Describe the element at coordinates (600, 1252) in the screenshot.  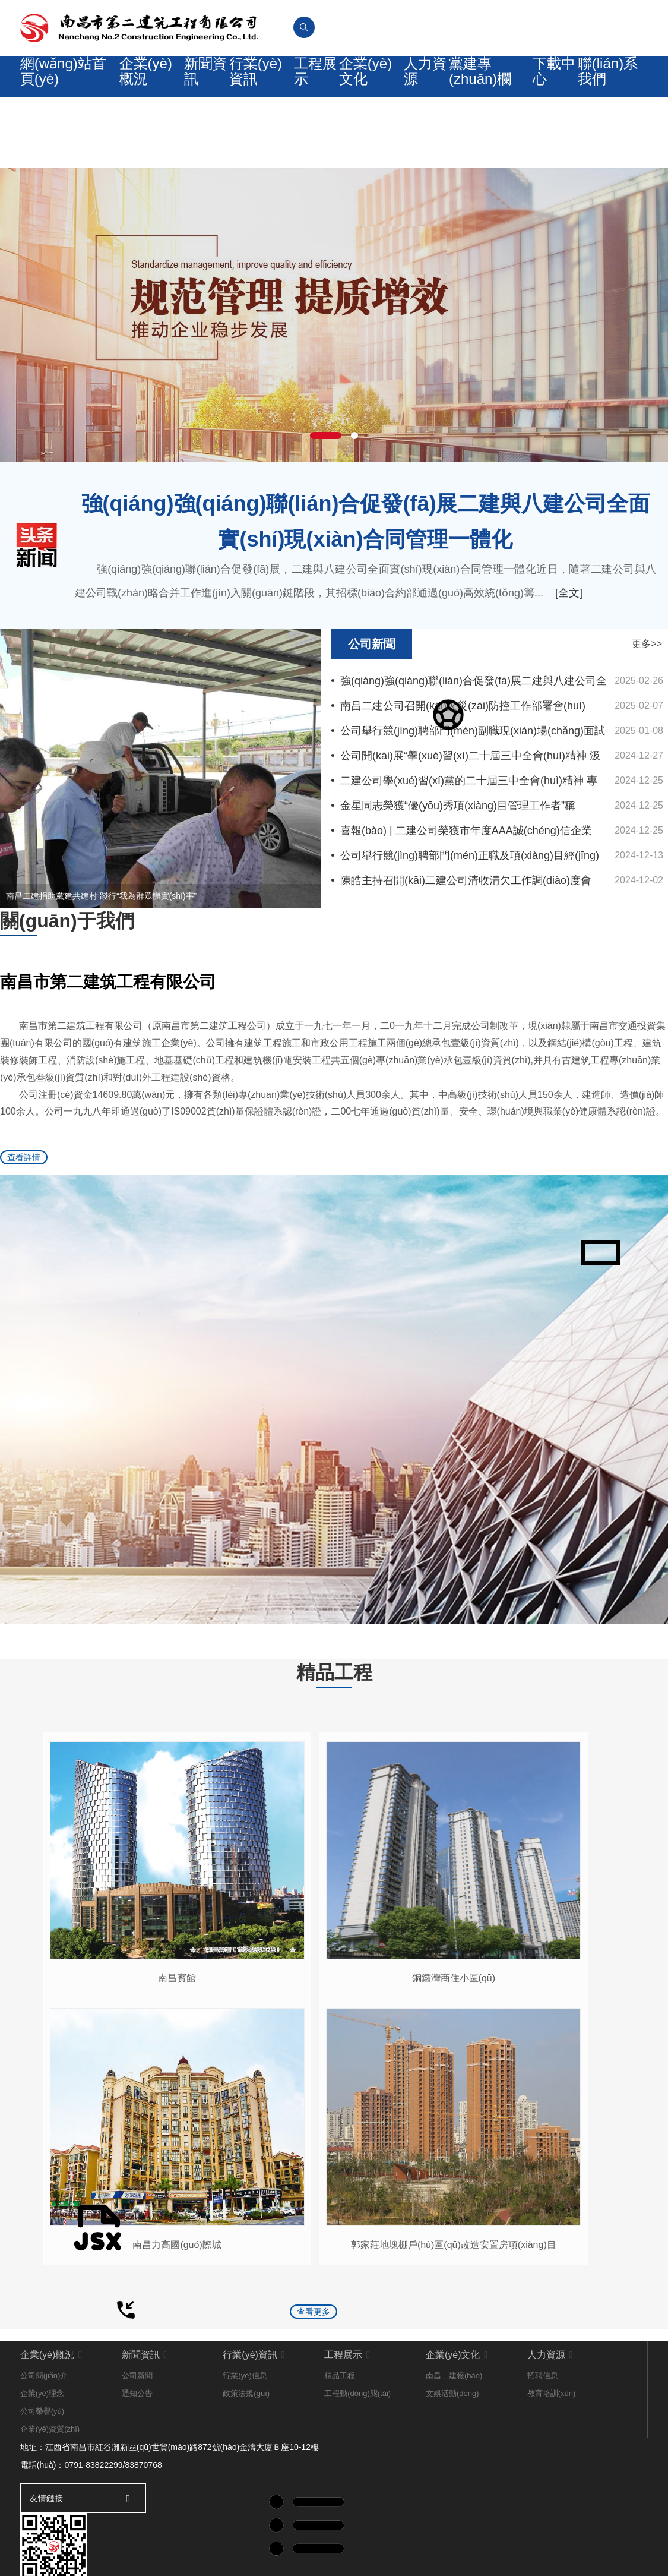
I see `crop image to 16:9 aspect ratio` at that location.